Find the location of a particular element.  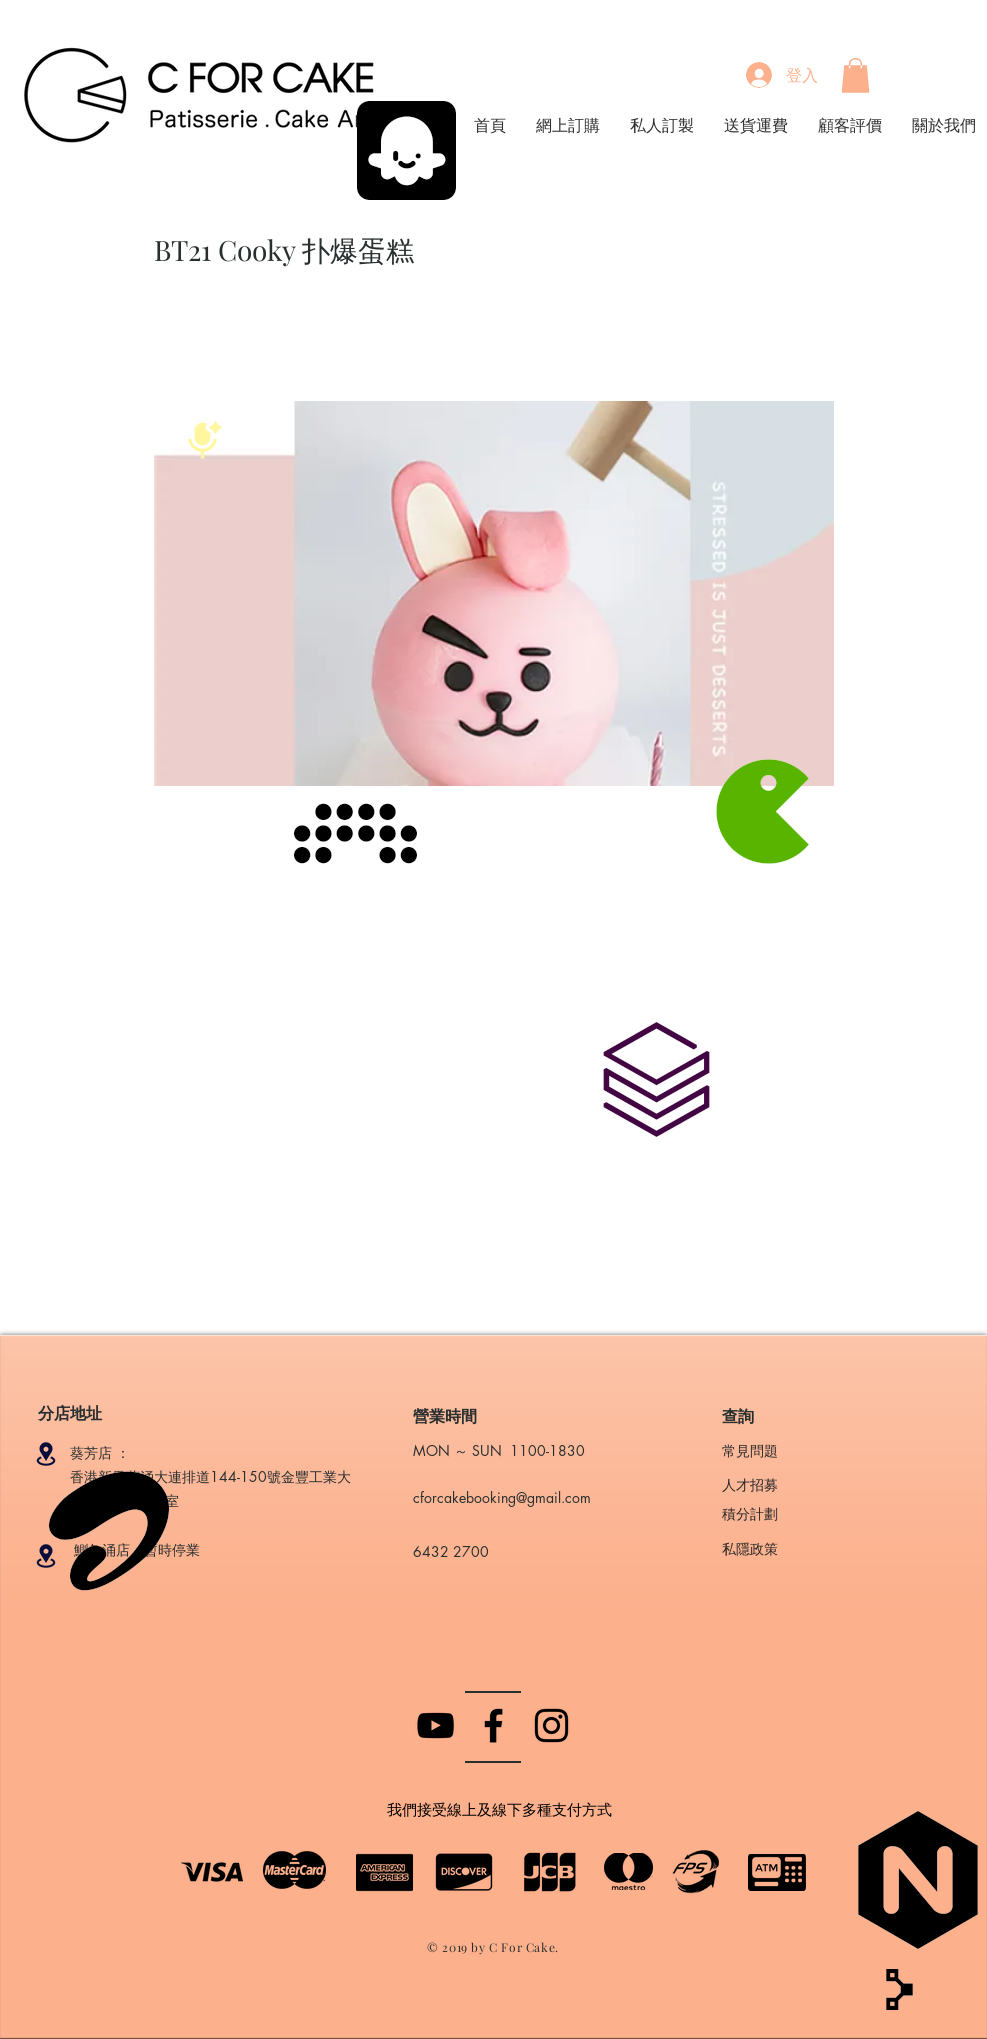

puppet configuration management tool logo is located at coordinates (899, 1989).